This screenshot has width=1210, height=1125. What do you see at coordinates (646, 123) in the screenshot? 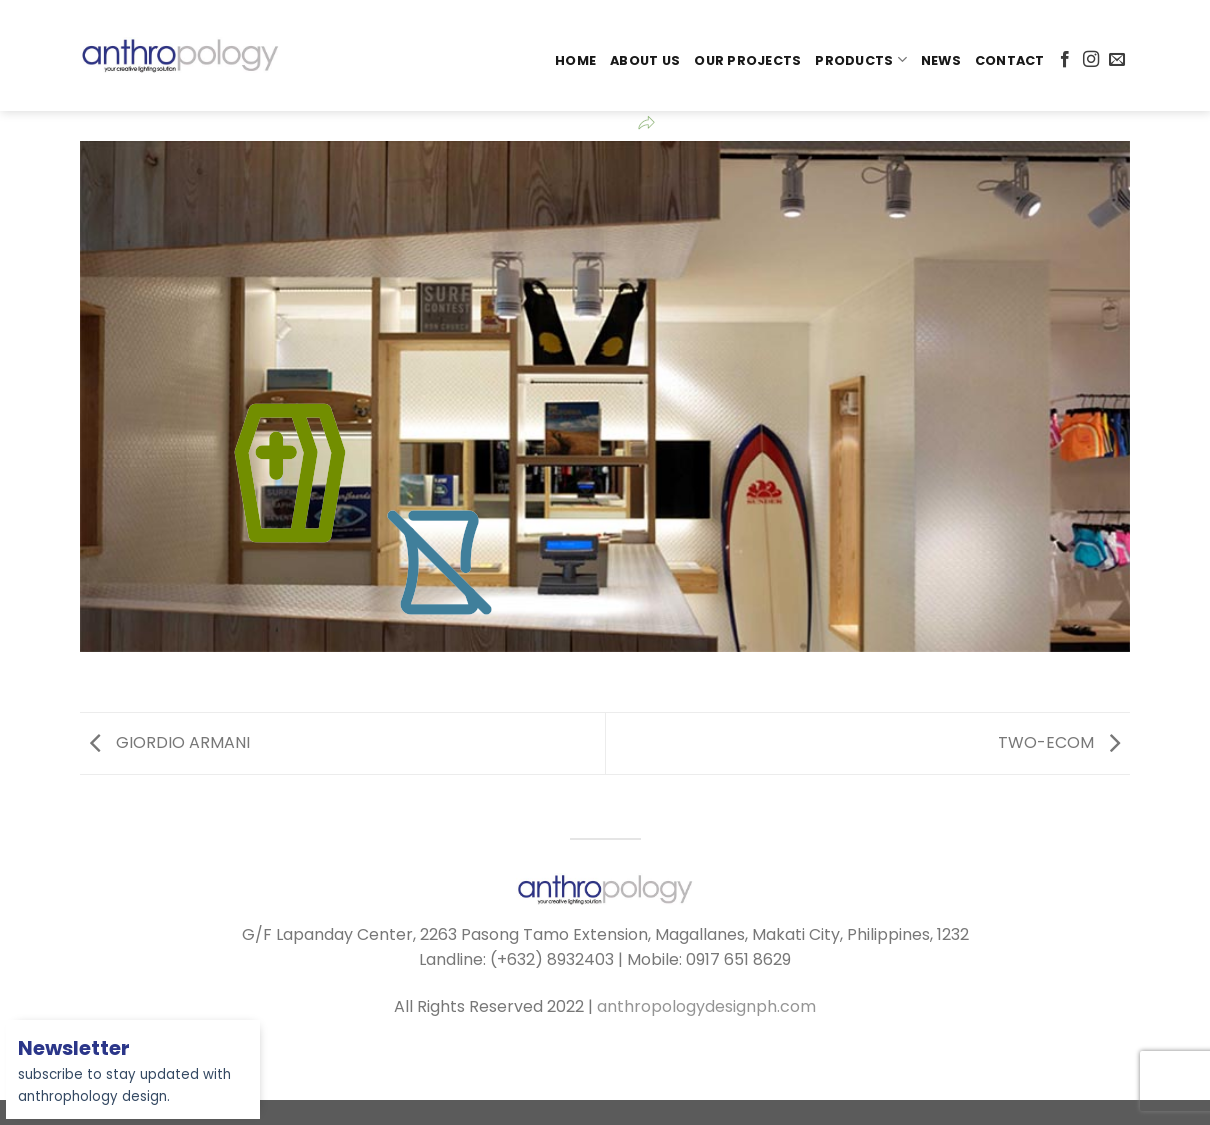
I see `share content with others` at bounding box center [646, 123].